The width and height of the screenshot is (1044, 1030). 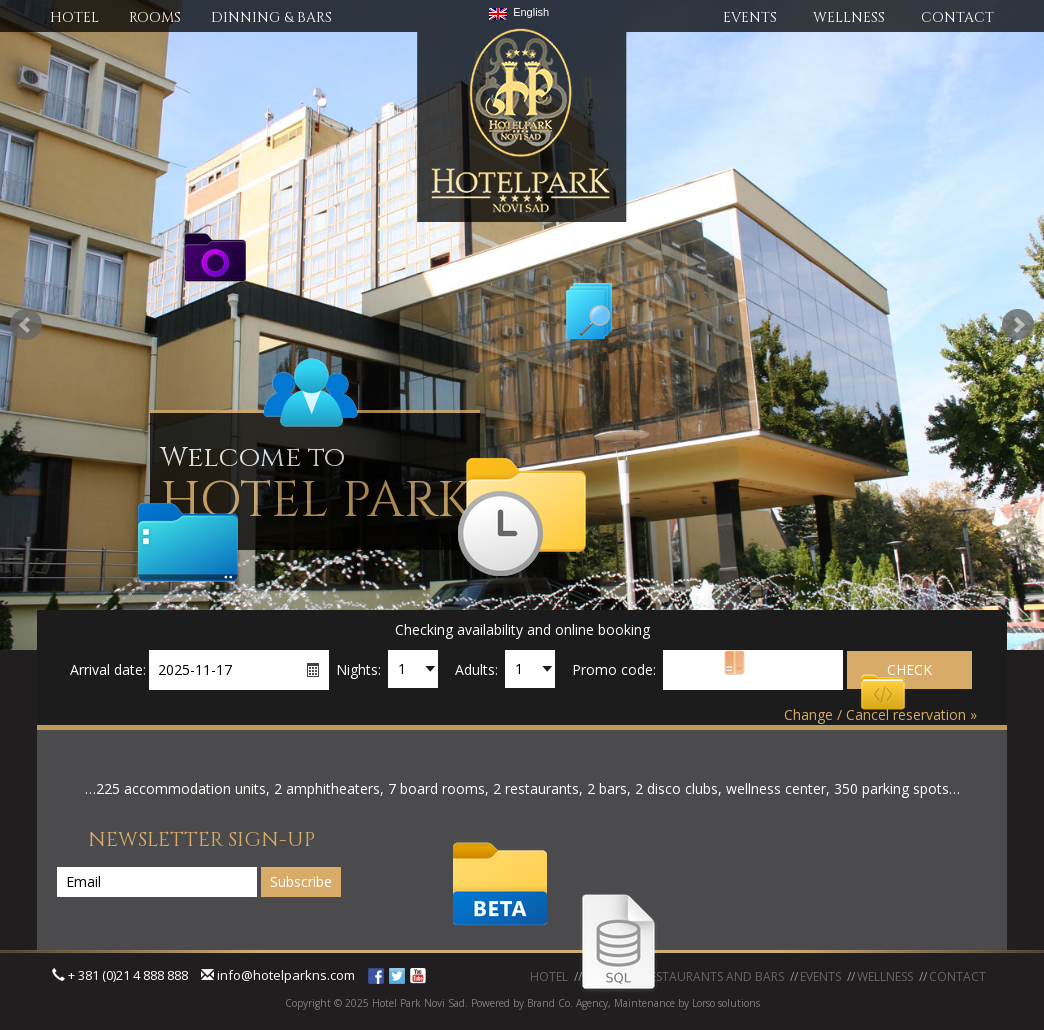 I want to click on open the community app, so click(x=310, y=392).